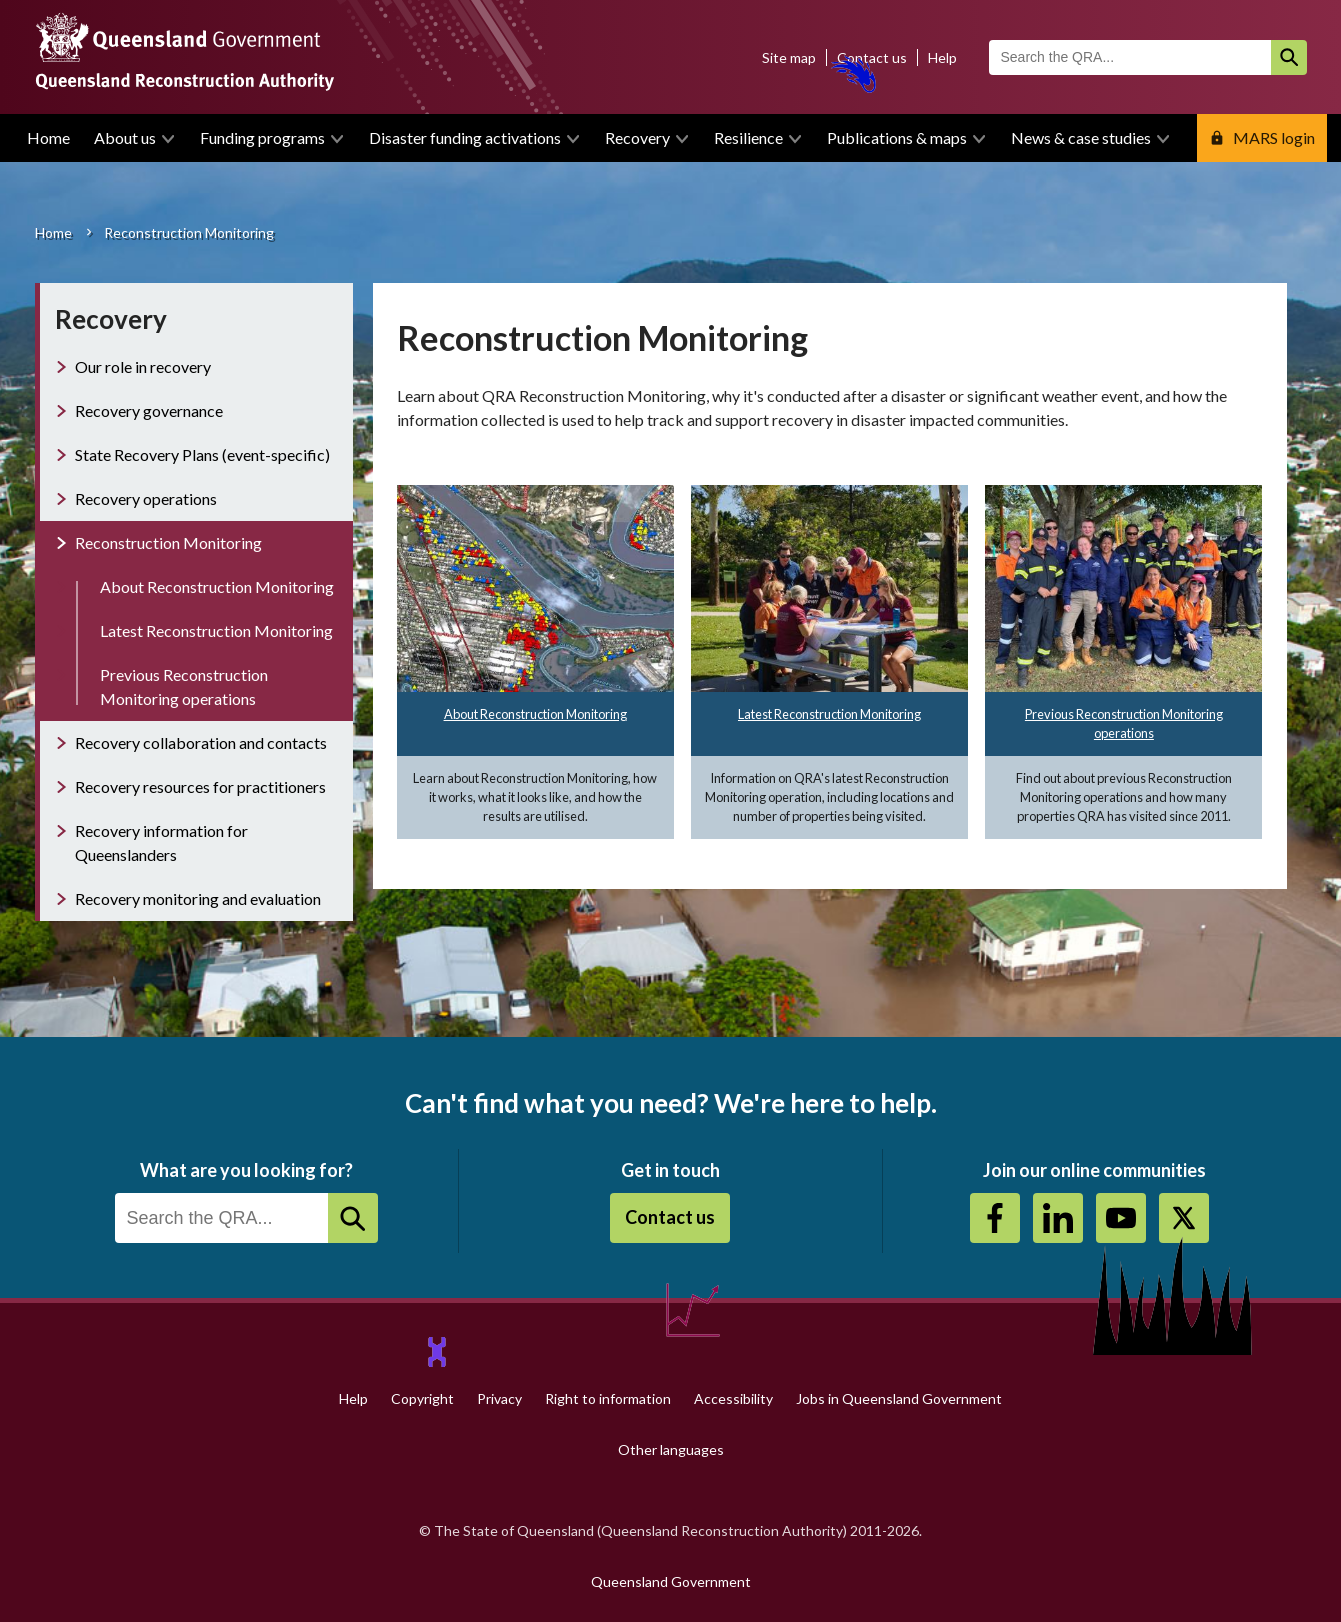  Describe the element at coordinates (853, 75) in the screenshot. I see `indicates a speed boost or acceleration power-up` at that location.